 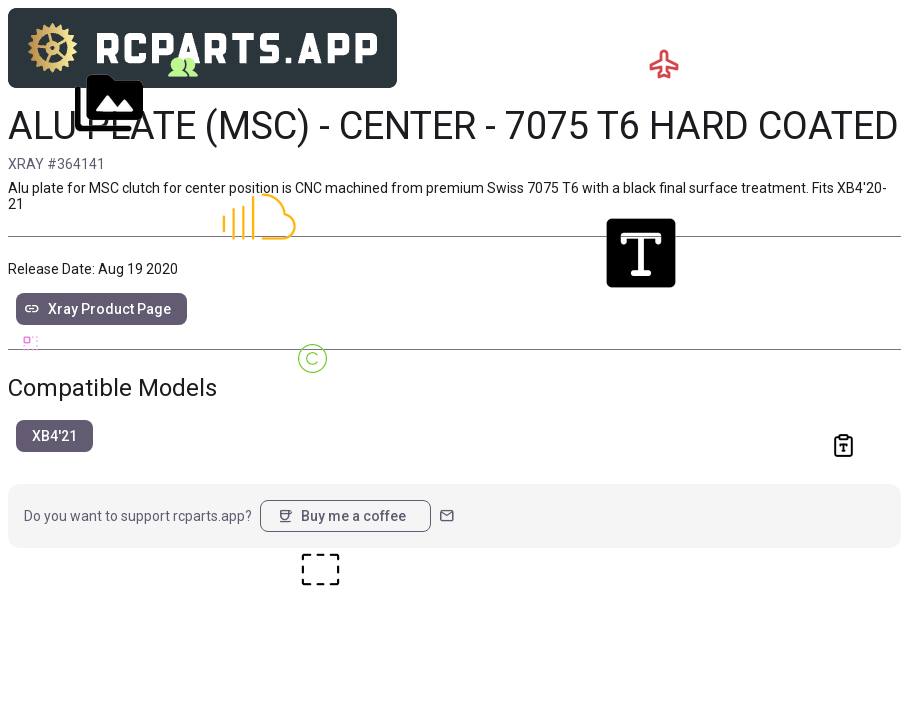 I want to click on indicates copyrighted content, so click(x=312, y=358).